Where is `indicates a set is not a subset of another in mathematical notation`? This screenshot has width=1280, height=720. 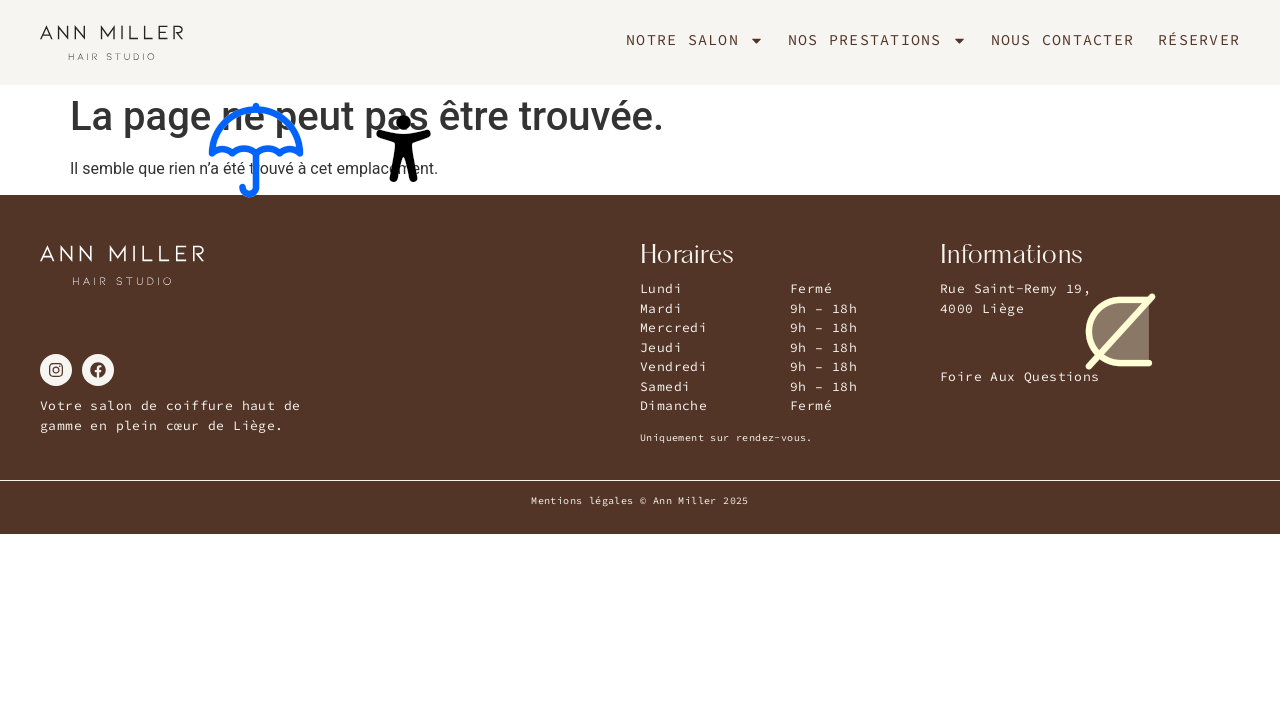
indicates a set is not a subset of another in mathematical notation is located at coordinates (1120, 331).